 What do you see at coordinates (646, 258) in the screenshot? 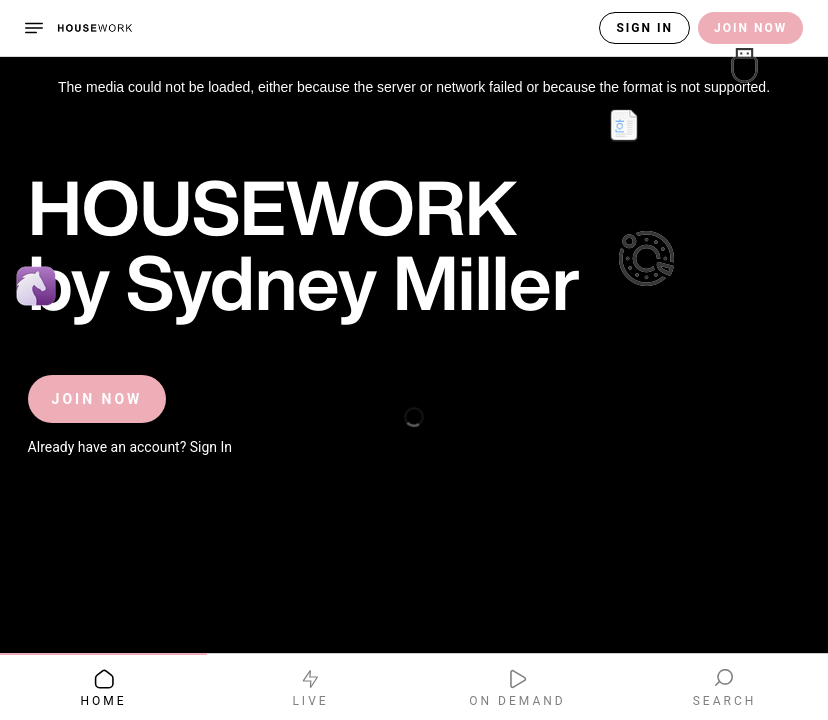
I see `open revolt chat application` at bounding box center [646, 258].